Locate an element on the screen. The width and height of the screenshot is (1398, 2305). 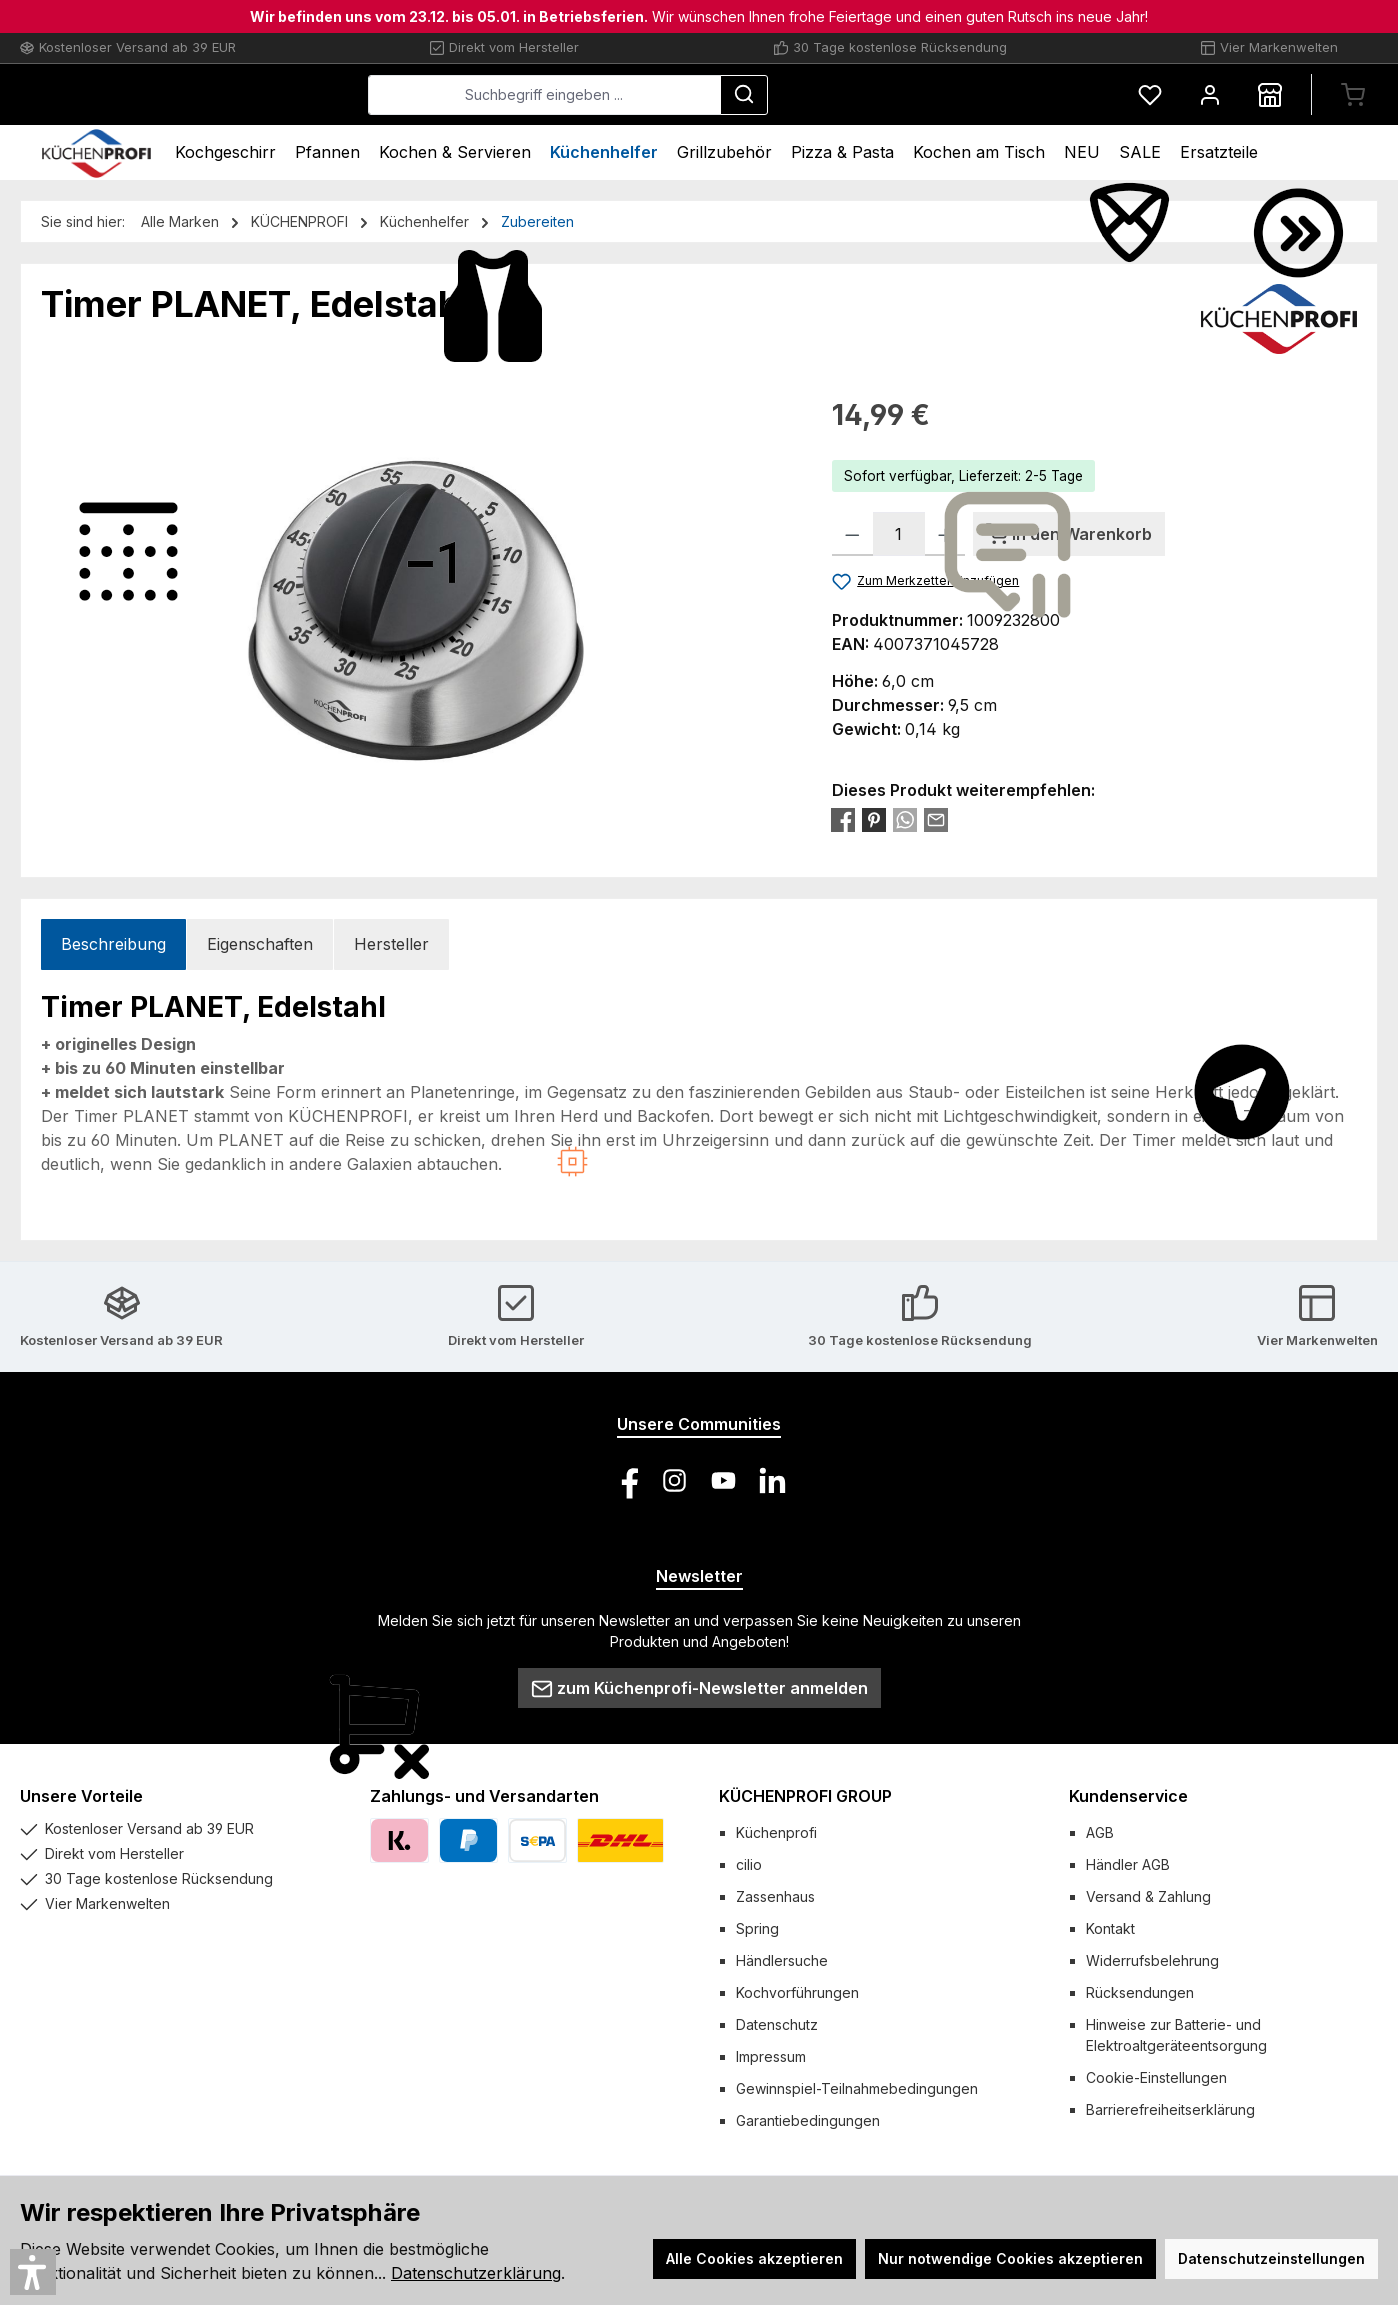
open ctemplar secure email service is located at coordinates (1129, 222).